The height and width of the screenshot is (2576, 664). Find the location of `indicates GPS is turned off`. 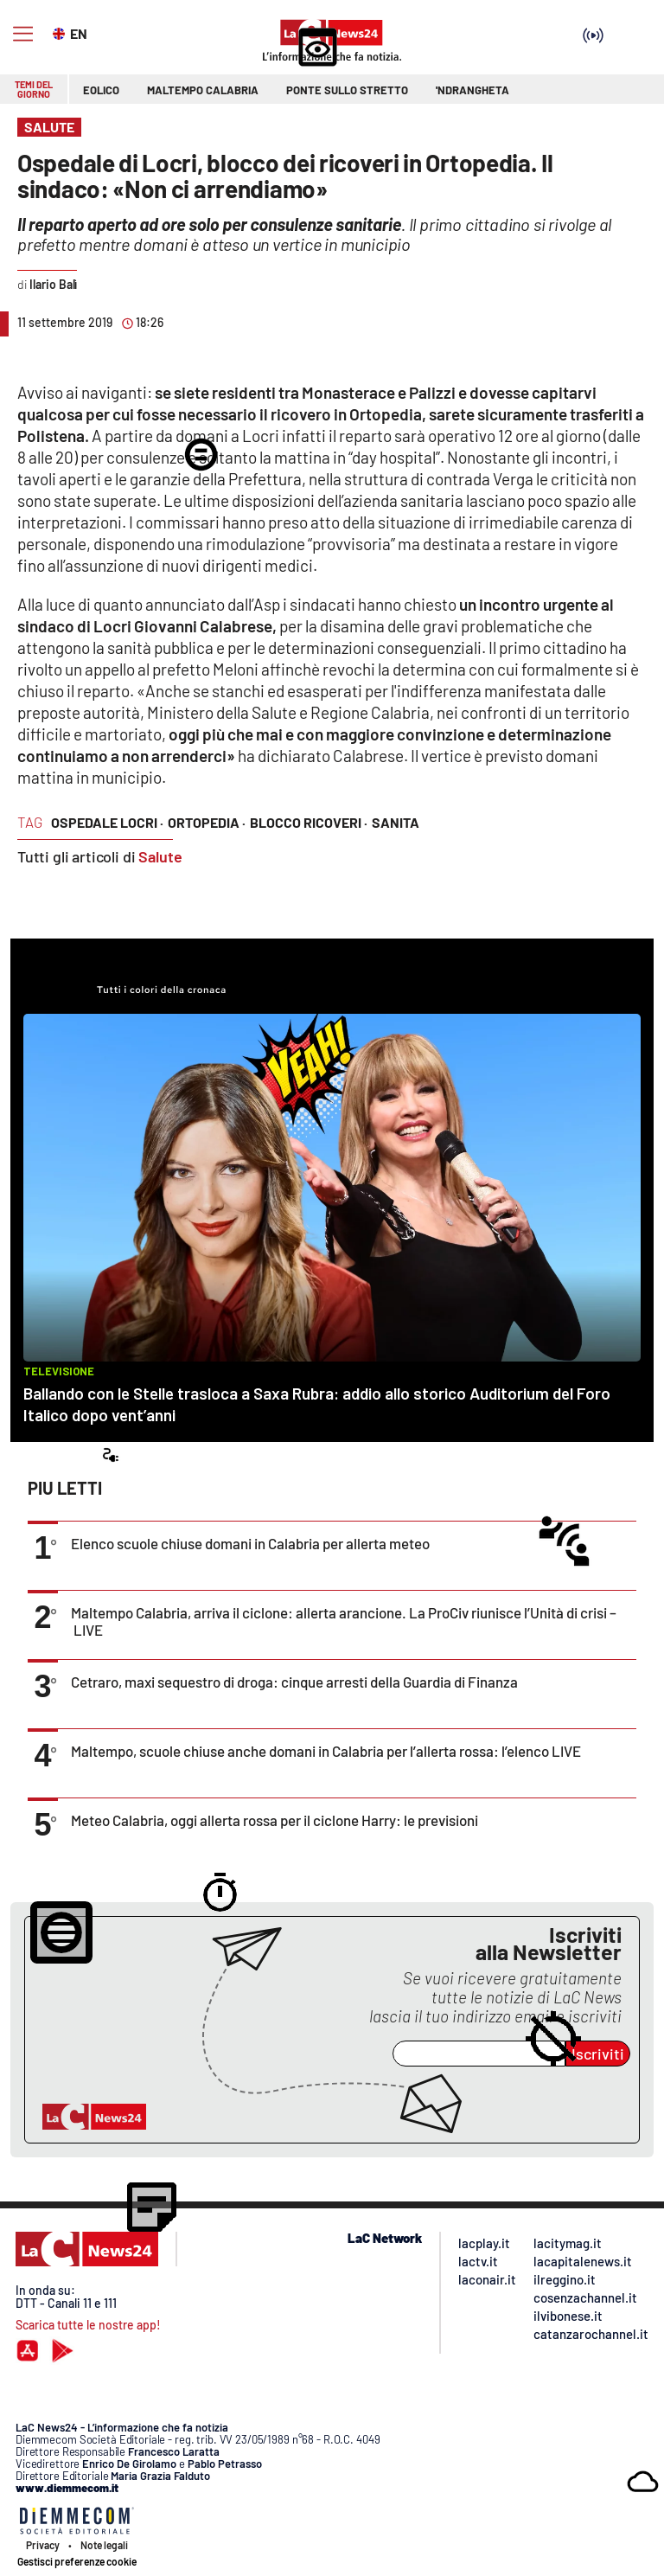

indicates GPS is turned off is located at coordinates (553, 2039).